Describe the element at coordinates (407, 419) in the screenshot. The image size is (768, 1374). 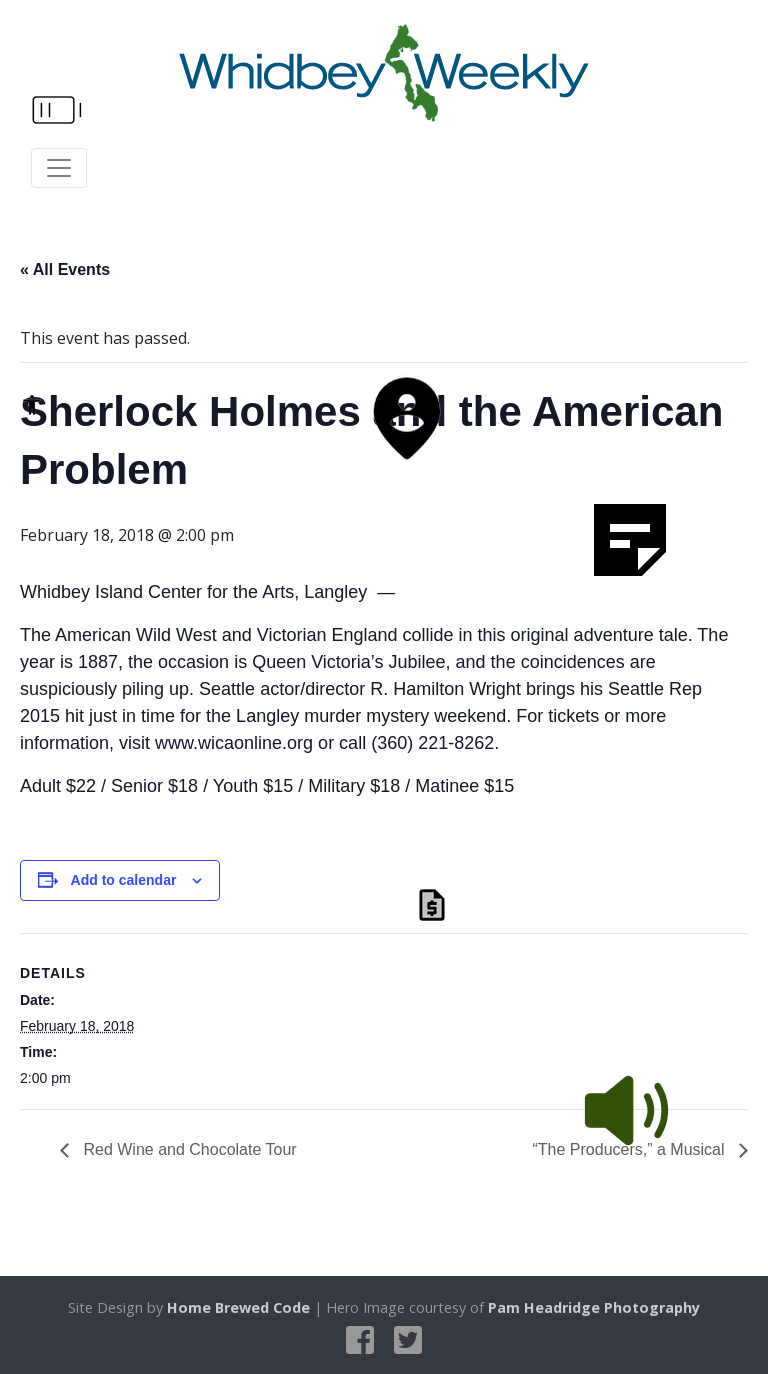
I see `view a contact's location on the map` at that location.